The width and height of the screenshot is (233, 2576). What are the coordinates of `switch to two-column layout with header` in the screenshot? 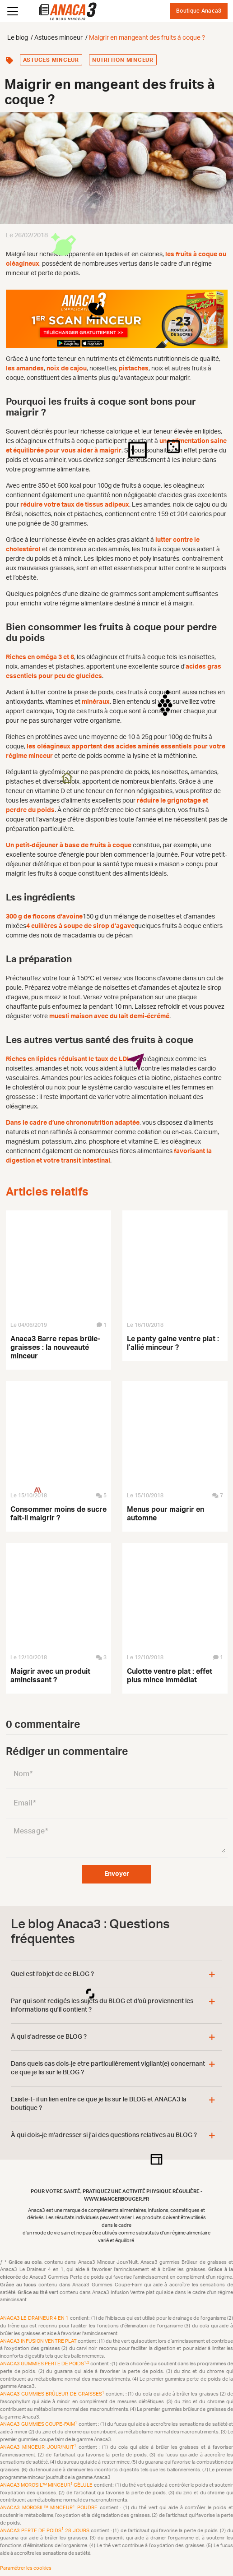 It's located at (156, 2159).